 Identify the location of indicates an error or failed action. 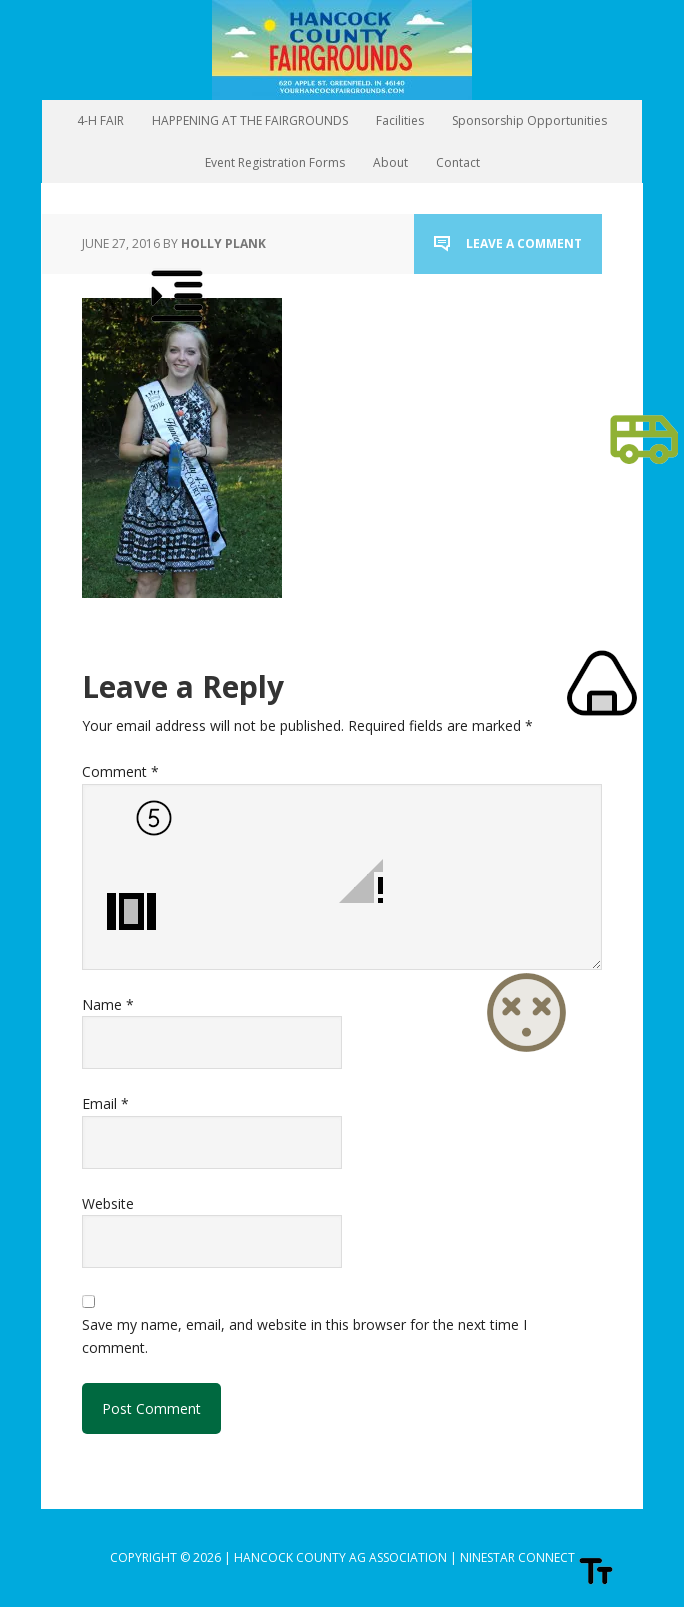
(526, 1012).